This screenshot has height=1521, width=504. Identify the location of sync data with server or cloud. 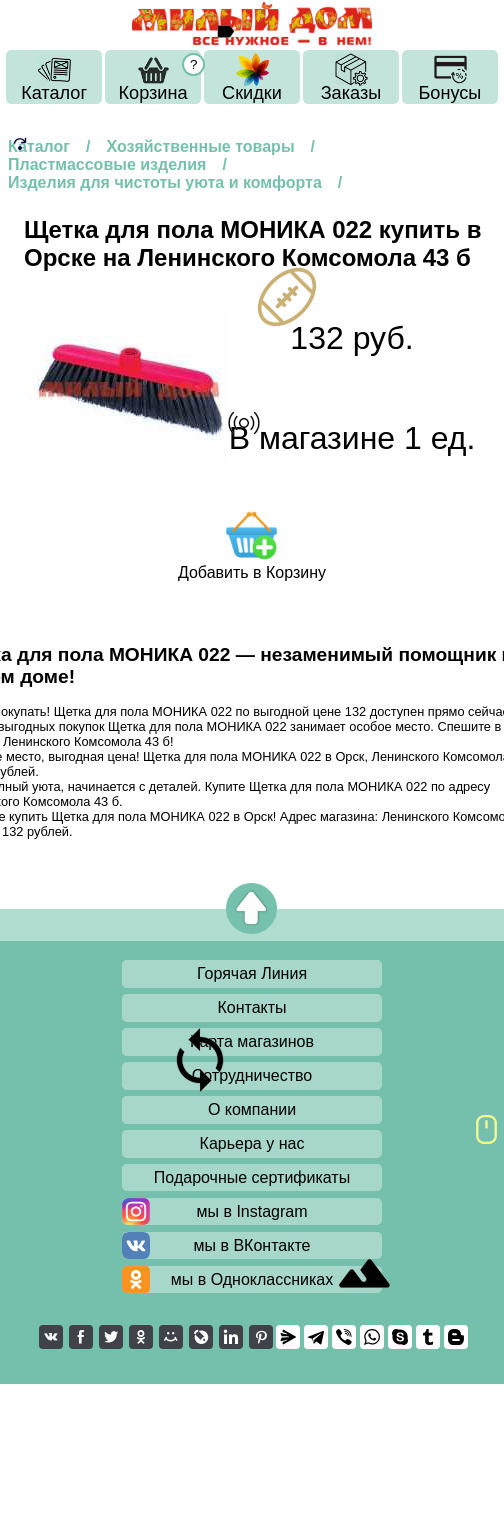
(200, 1060).